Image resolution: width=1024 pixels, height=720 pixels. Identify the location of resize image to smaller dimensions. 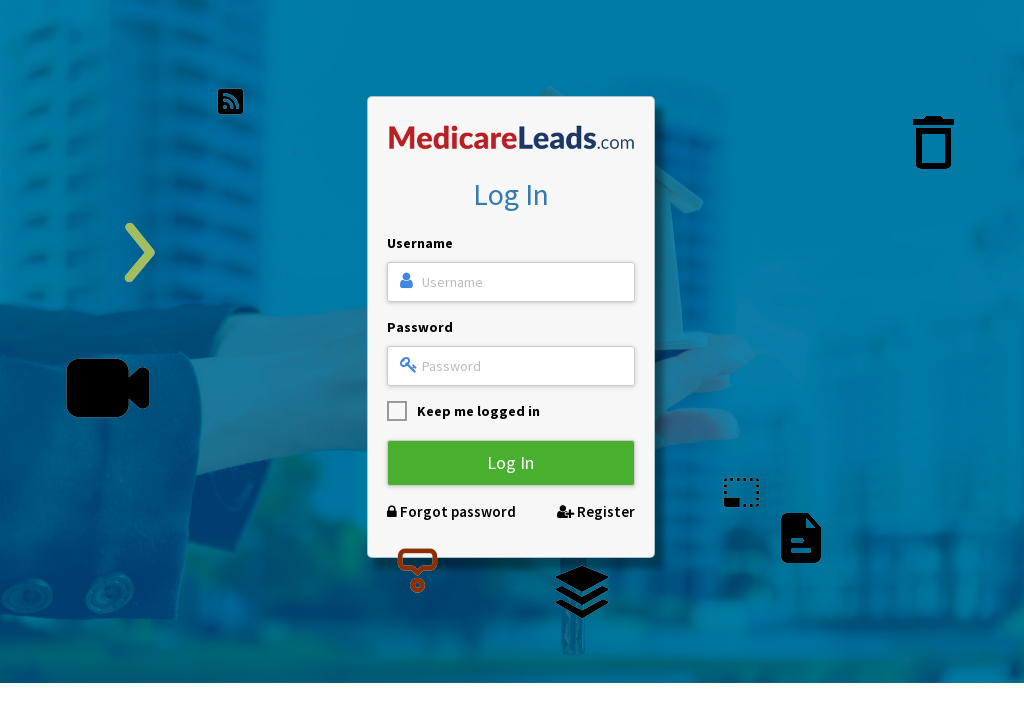
(741, 492).